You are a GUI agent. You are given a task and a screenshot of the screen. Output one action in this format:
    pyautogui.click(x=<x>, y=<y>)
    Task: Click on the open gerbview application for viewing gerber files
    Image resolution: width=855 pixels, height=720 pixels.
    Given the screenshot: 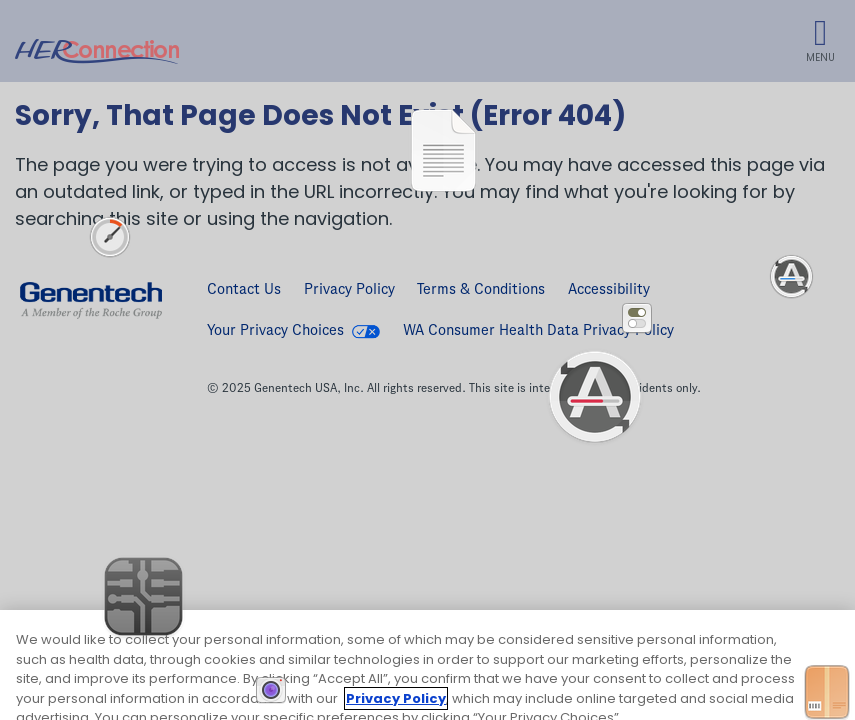 What is the action you would take?
    pyautogui.click(x=143, y=596)
    